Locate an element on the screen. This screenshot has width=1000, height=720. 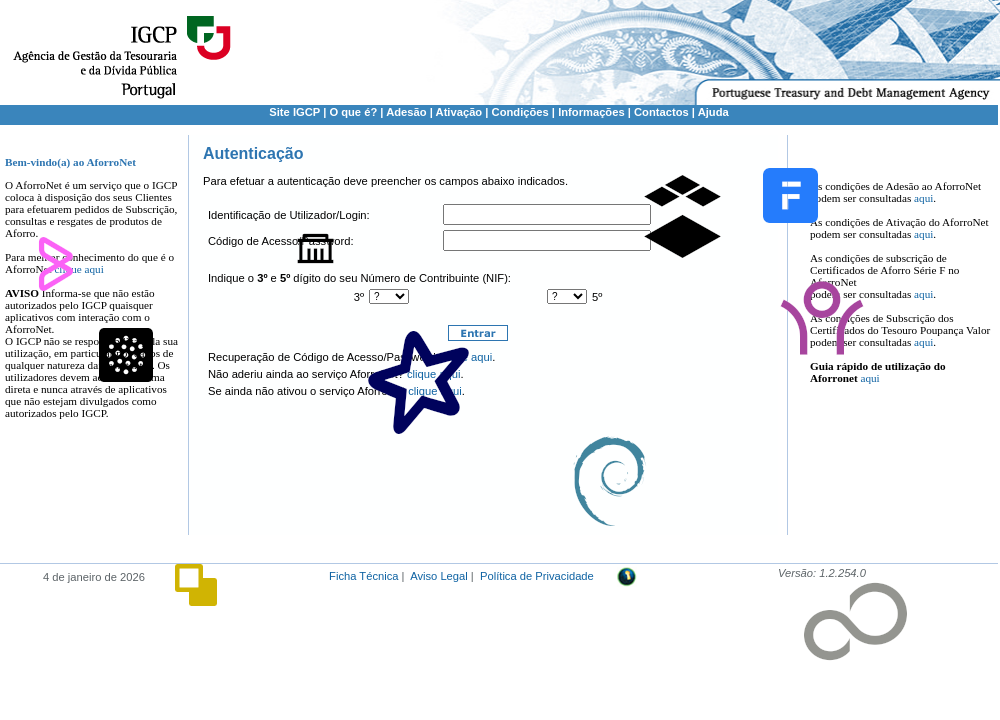
instructure company logo is located at coordinates (682, 216).